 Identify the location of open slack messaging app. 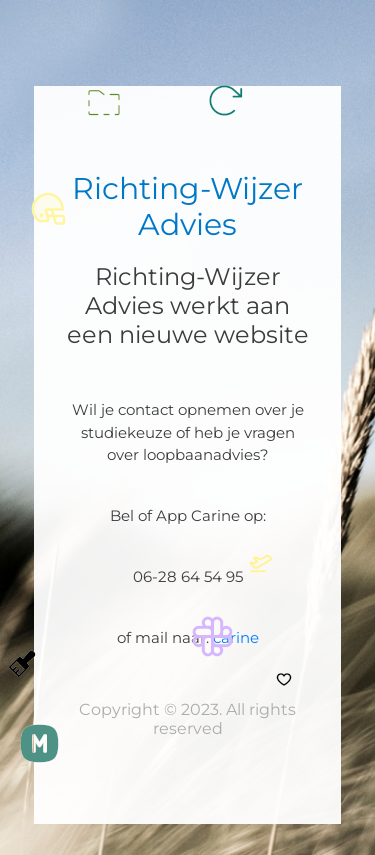
(212, 636).